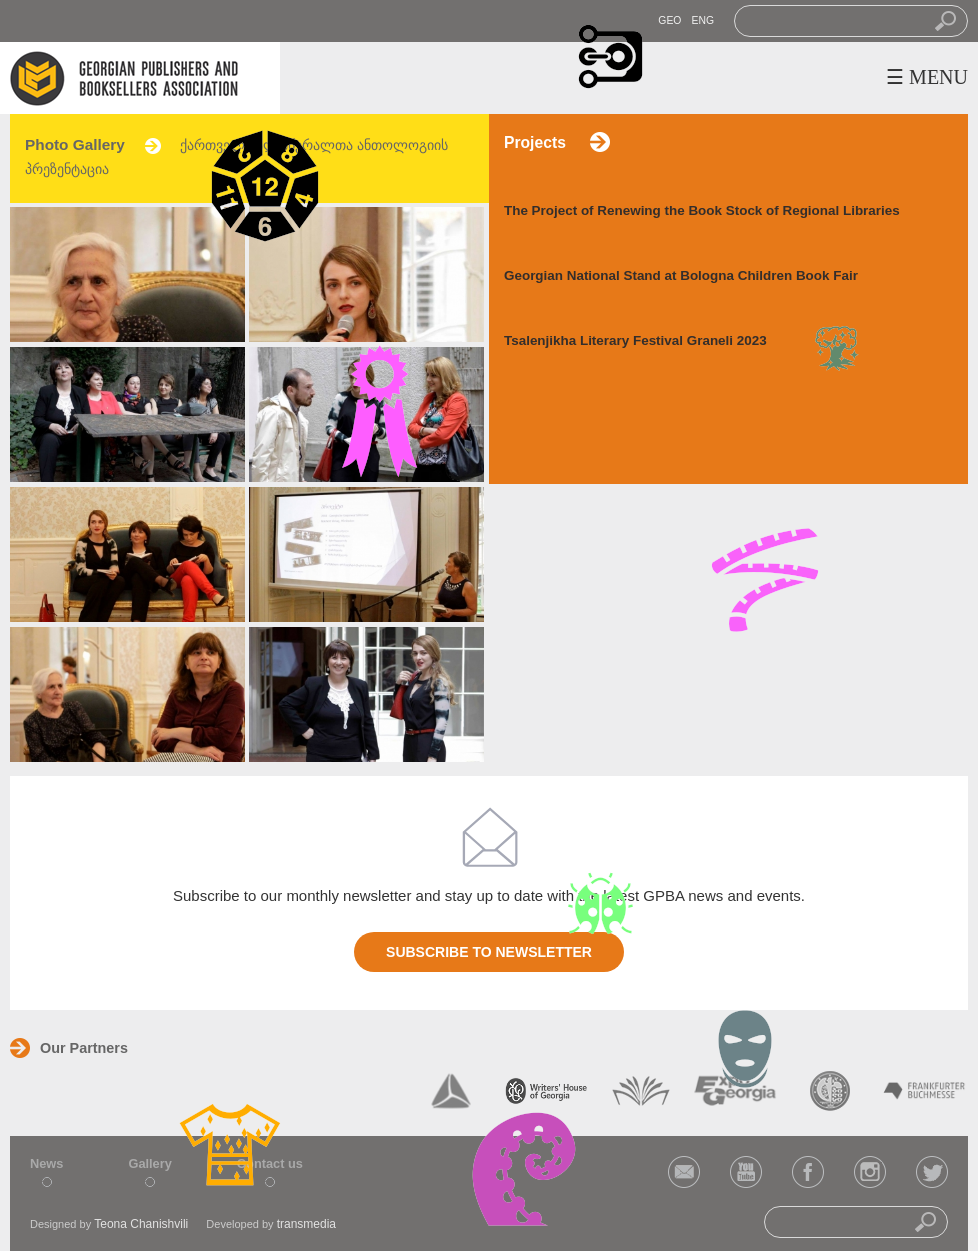 The image size is (978, 1251). Describe the element at coordinates (837, 348) in the screenshot. I see `holy oak tree icon for fantasy or RPG game element` at that location.